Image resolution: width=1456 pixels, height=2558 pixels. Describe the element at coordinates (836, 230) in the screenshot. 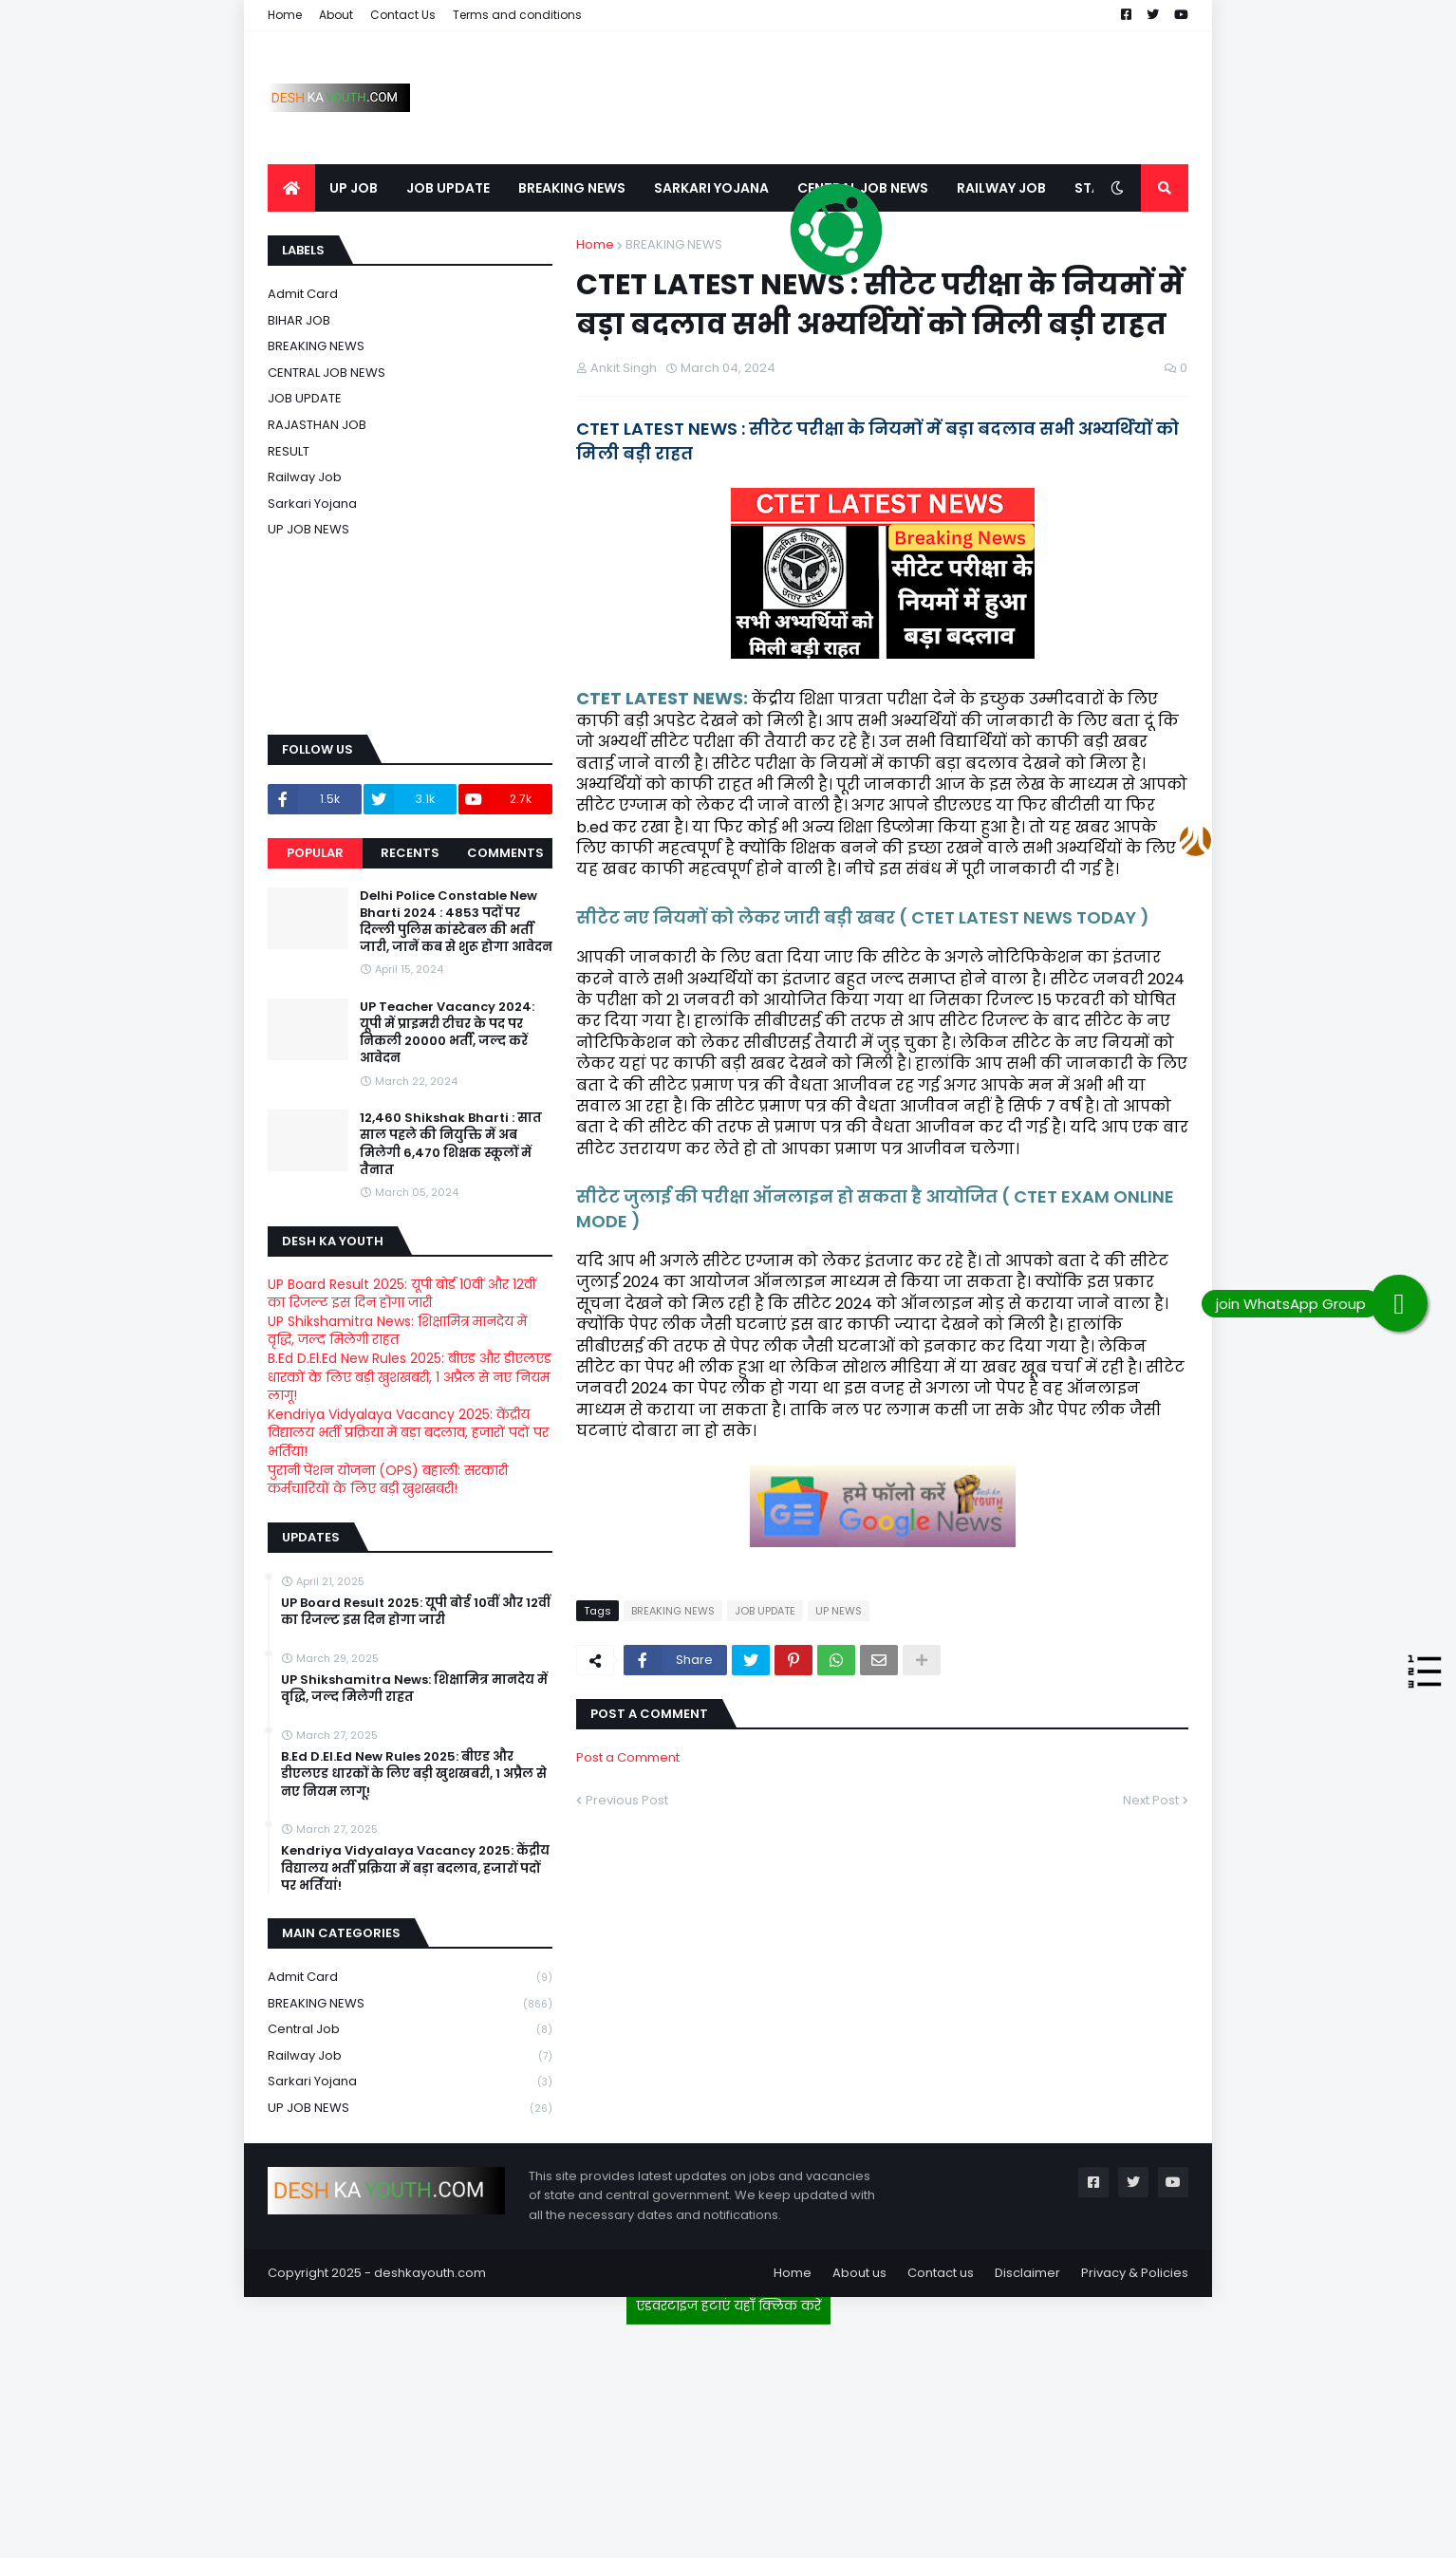

I see `launch ubuntu operating system` at that location.